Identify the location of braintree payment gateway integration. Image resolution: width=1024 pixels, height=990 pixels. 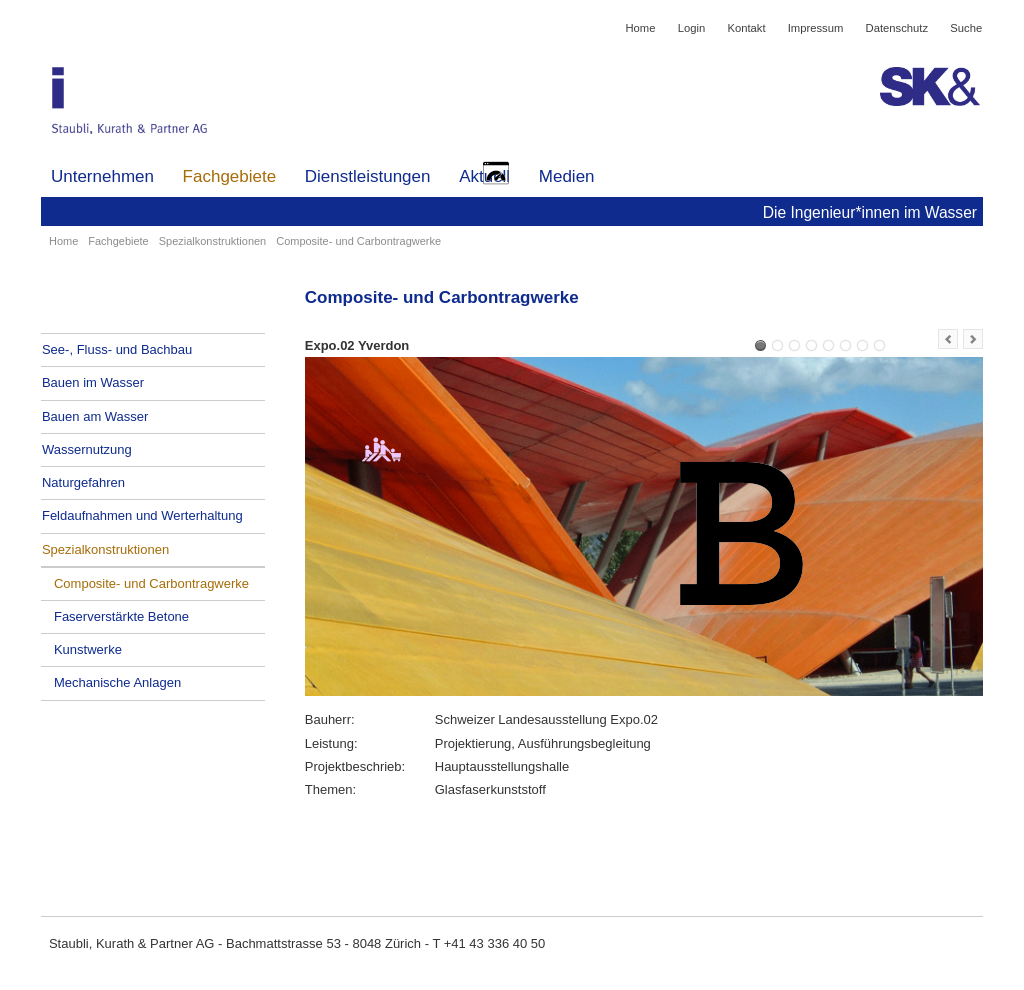
(741, 533).